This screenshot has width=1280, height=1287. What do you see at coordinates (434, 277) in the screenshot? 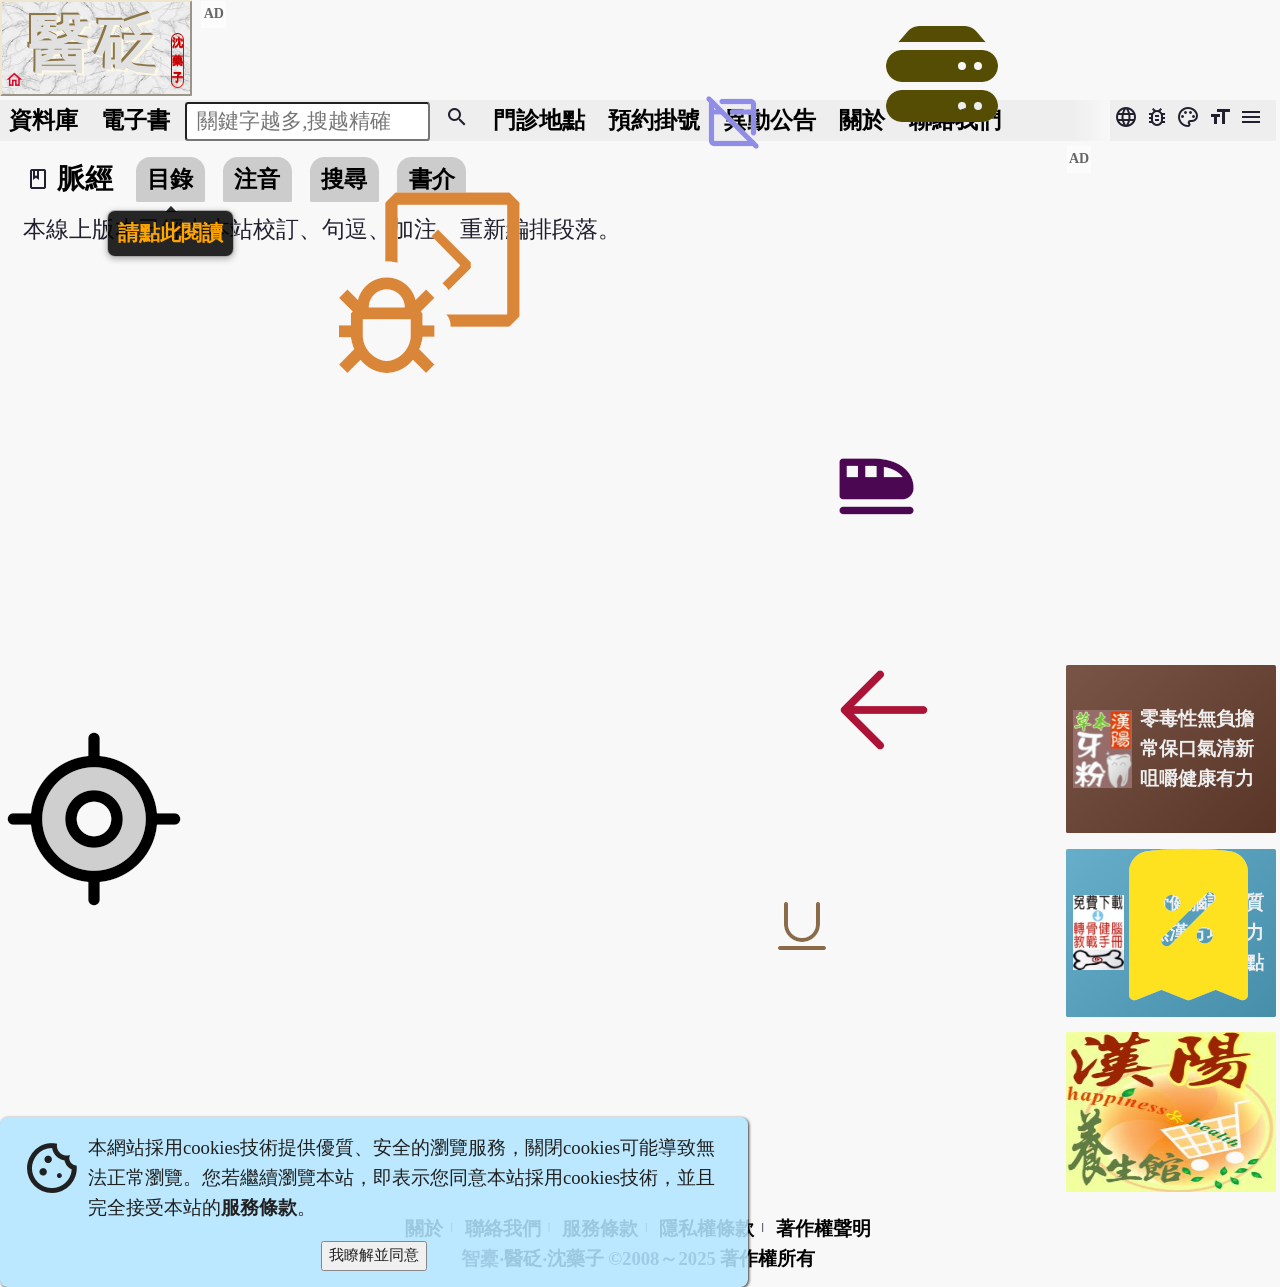
I see `open the debug console` at bounding box center [434, 277].